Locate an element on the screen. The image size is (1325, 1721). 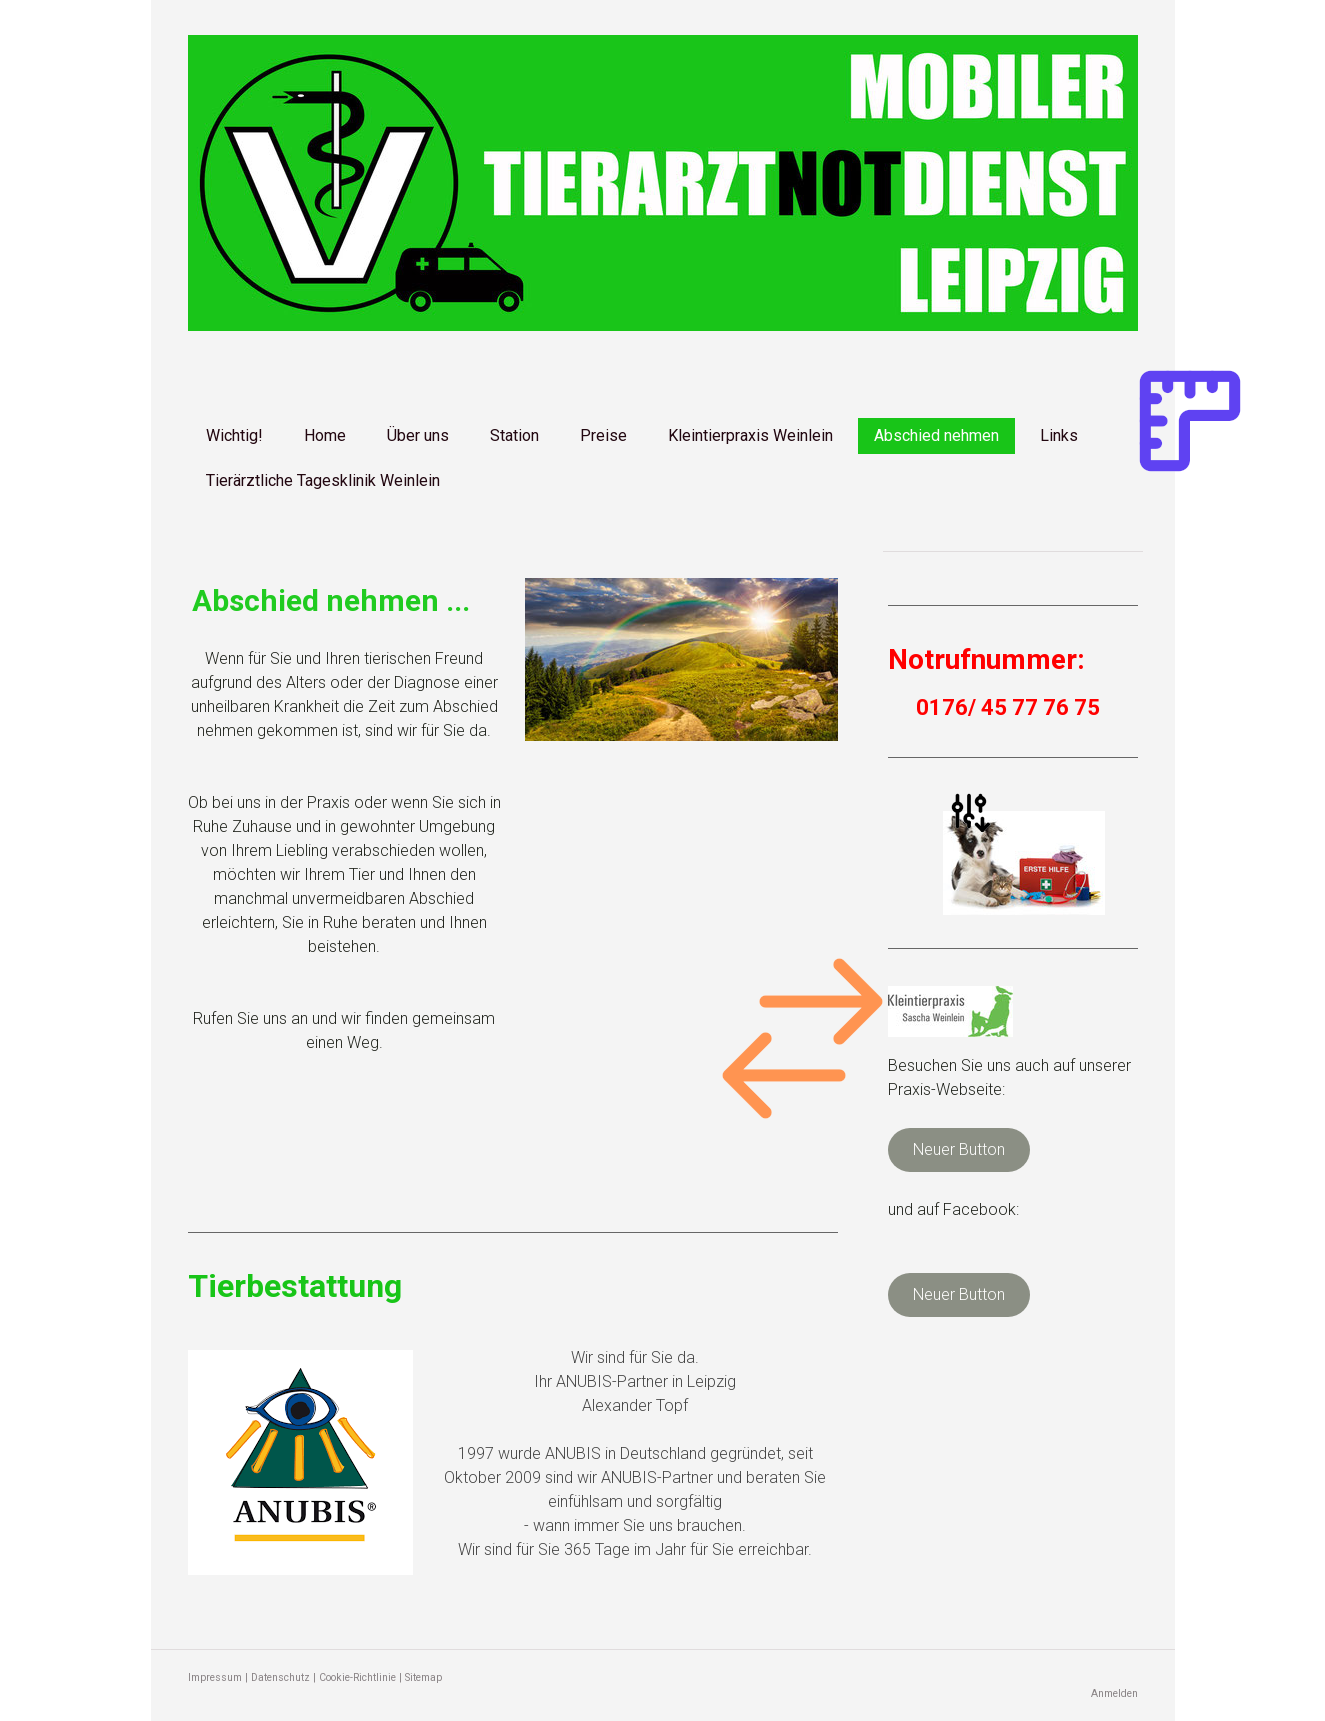
adjust settings or preferences is located at coordinates (969, 811).